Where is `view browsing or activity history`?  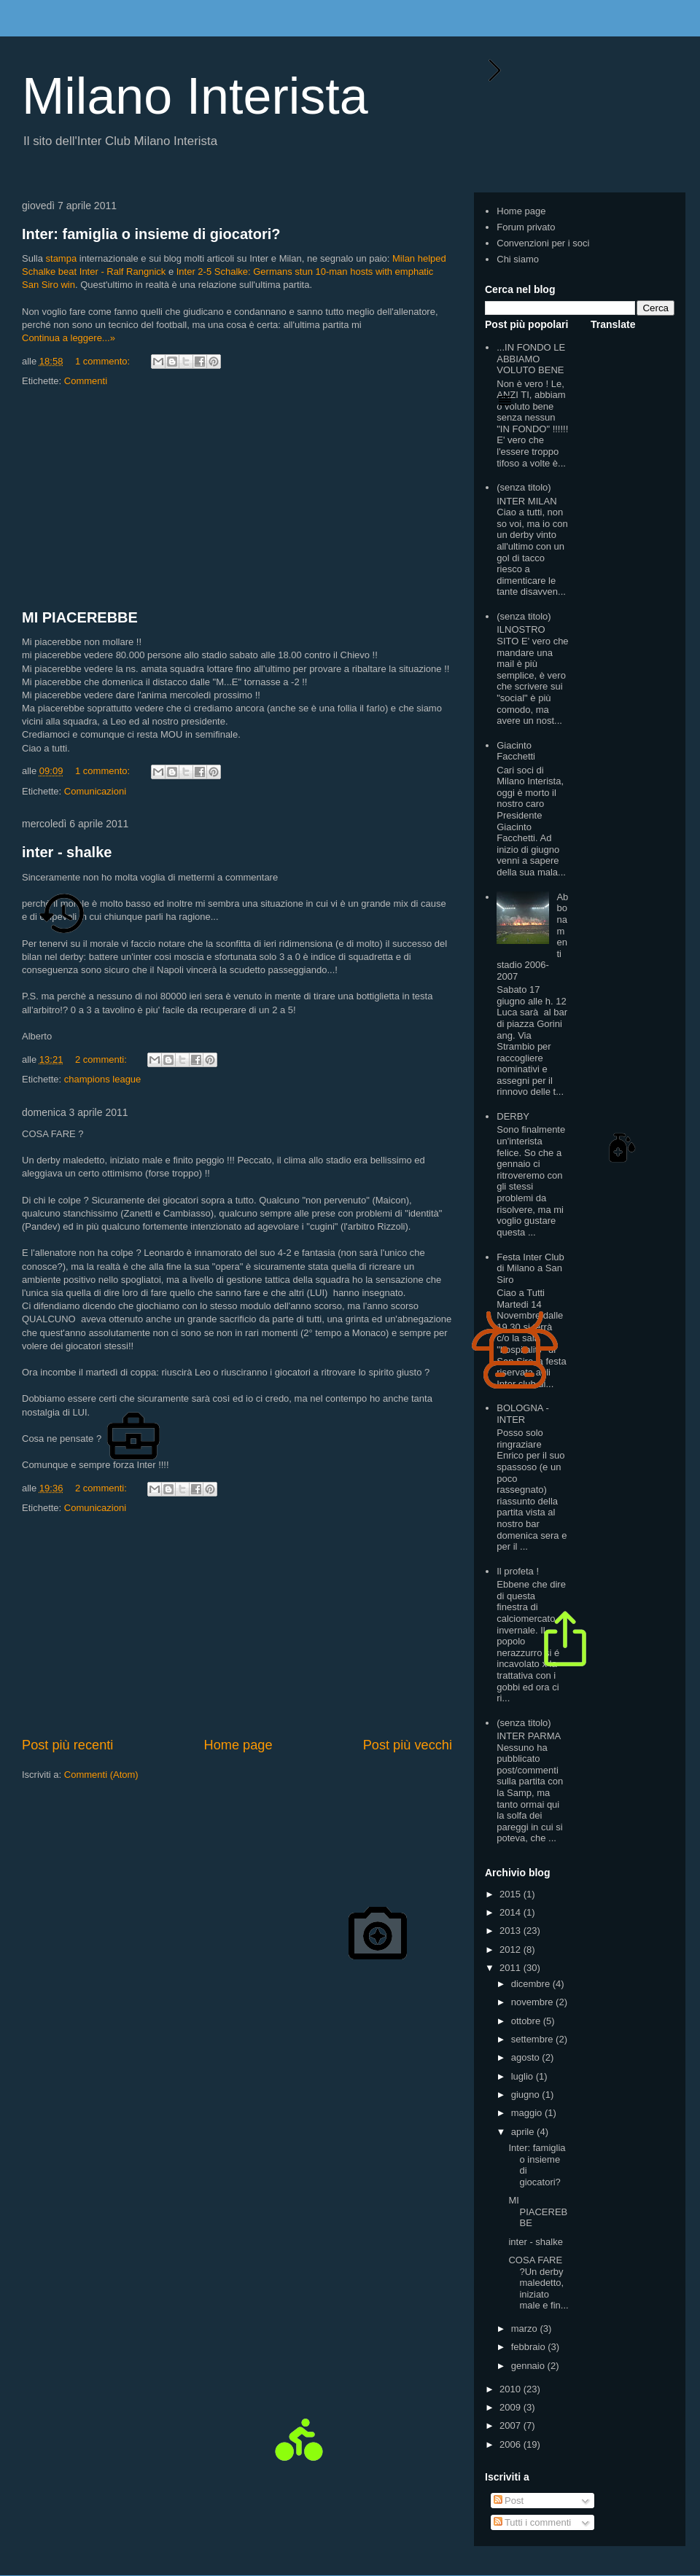 view browsing or activity history is located at coordinates (62, 913).